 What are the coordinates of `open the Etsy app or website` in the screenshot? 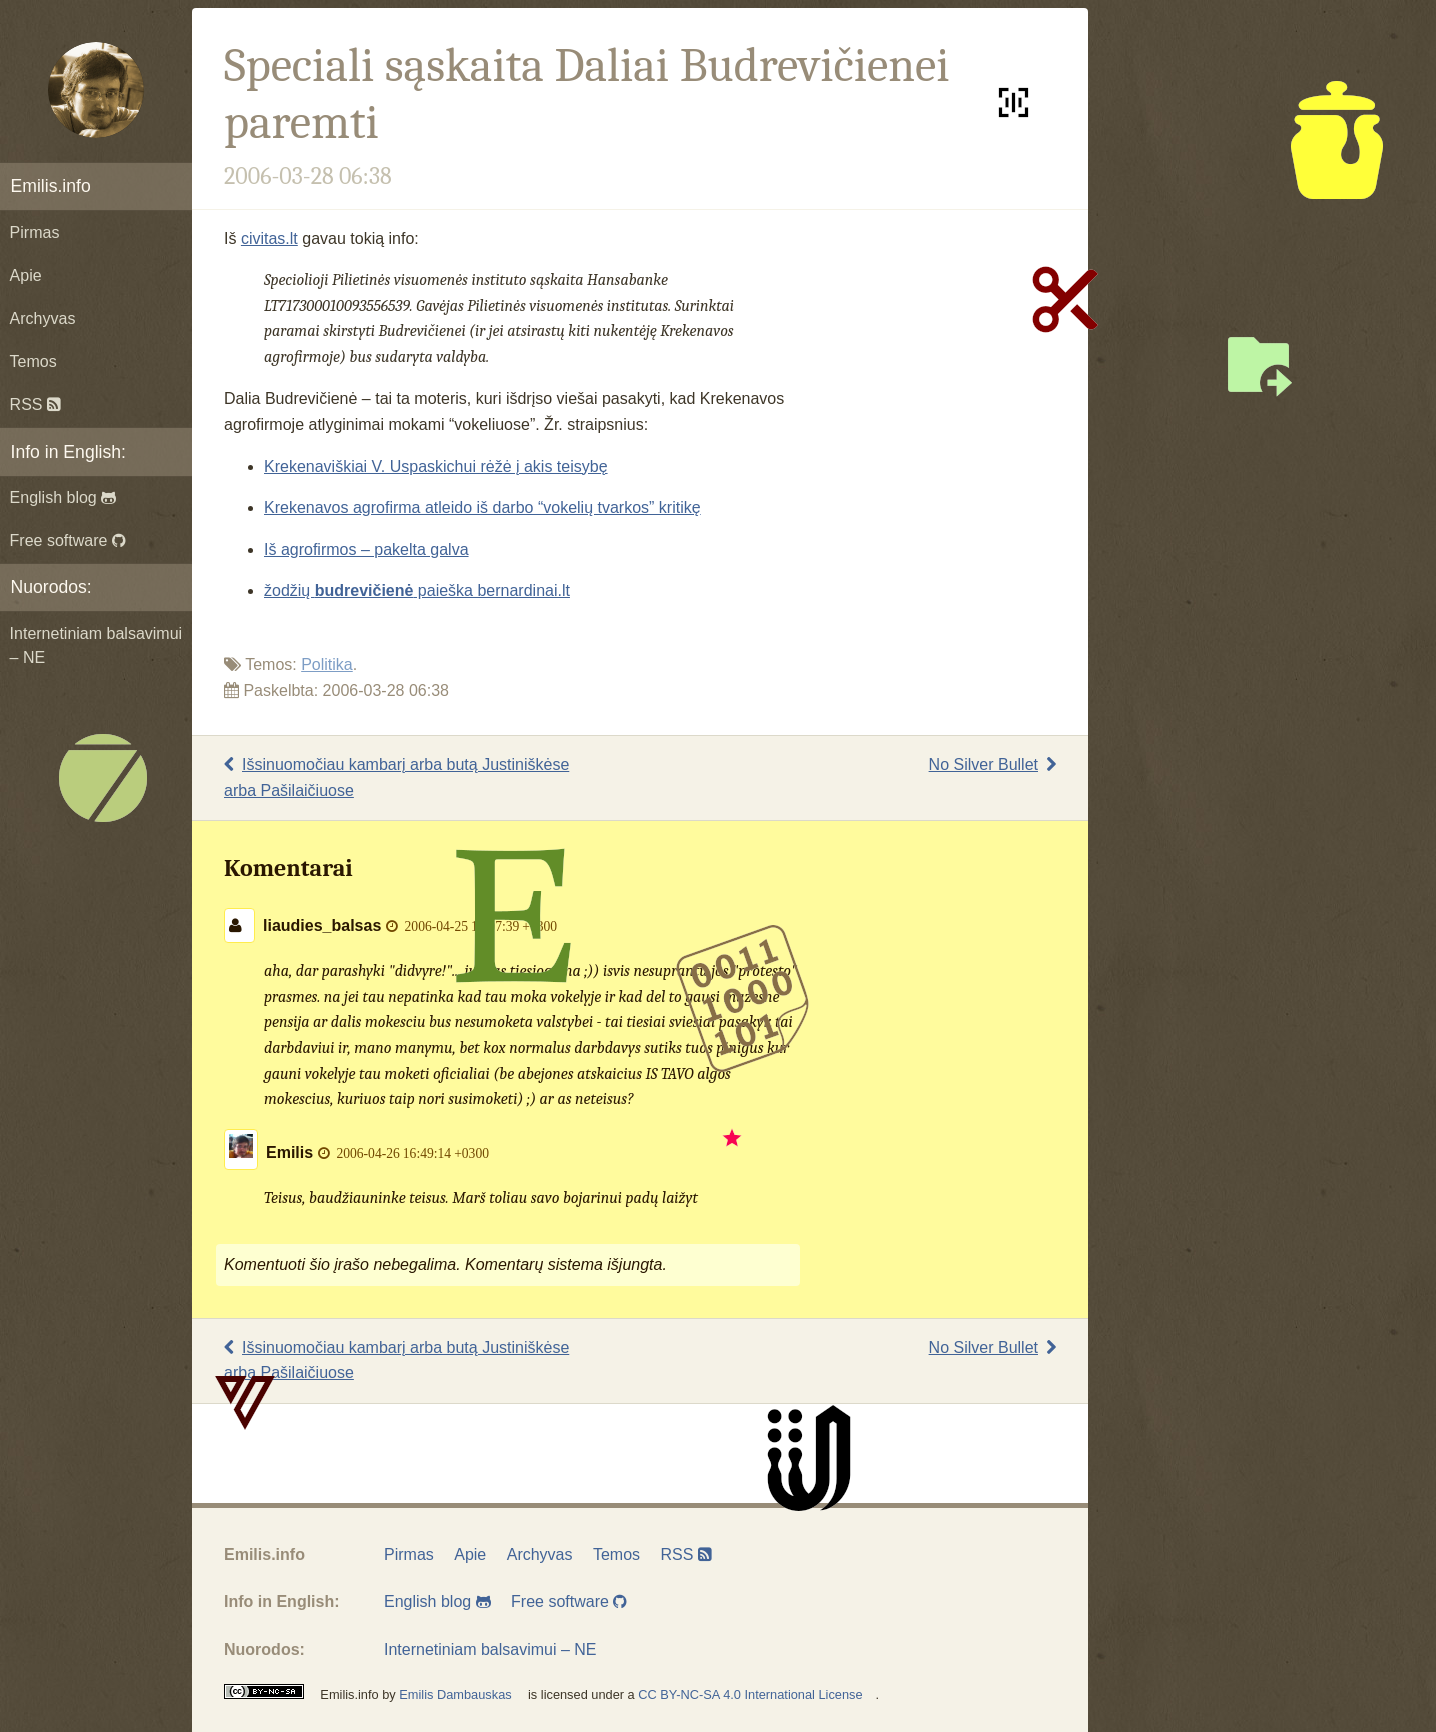 It's located at (513, 915).